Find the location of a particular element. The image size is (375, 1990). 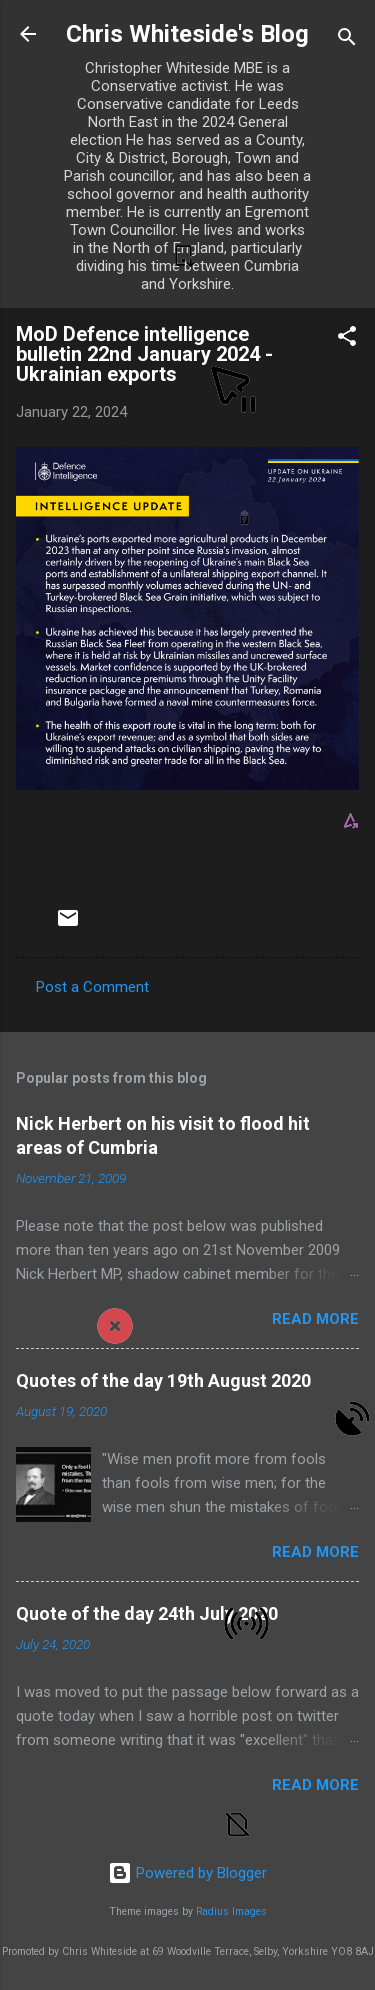

close or dismiss a dialog is located at coordinates (115, 1326).